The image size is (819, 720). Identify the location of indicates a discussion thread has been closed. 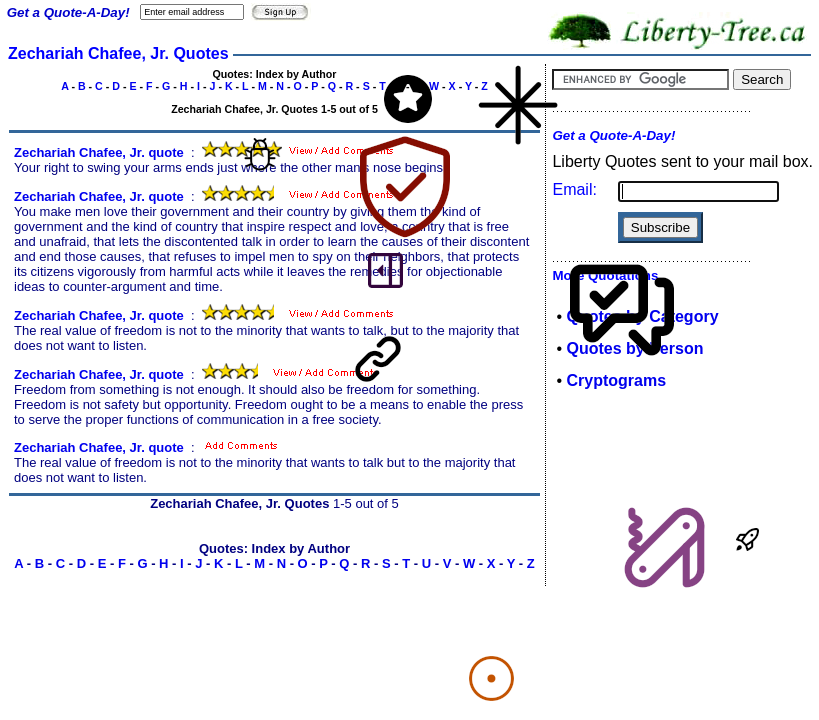
(622, 310).